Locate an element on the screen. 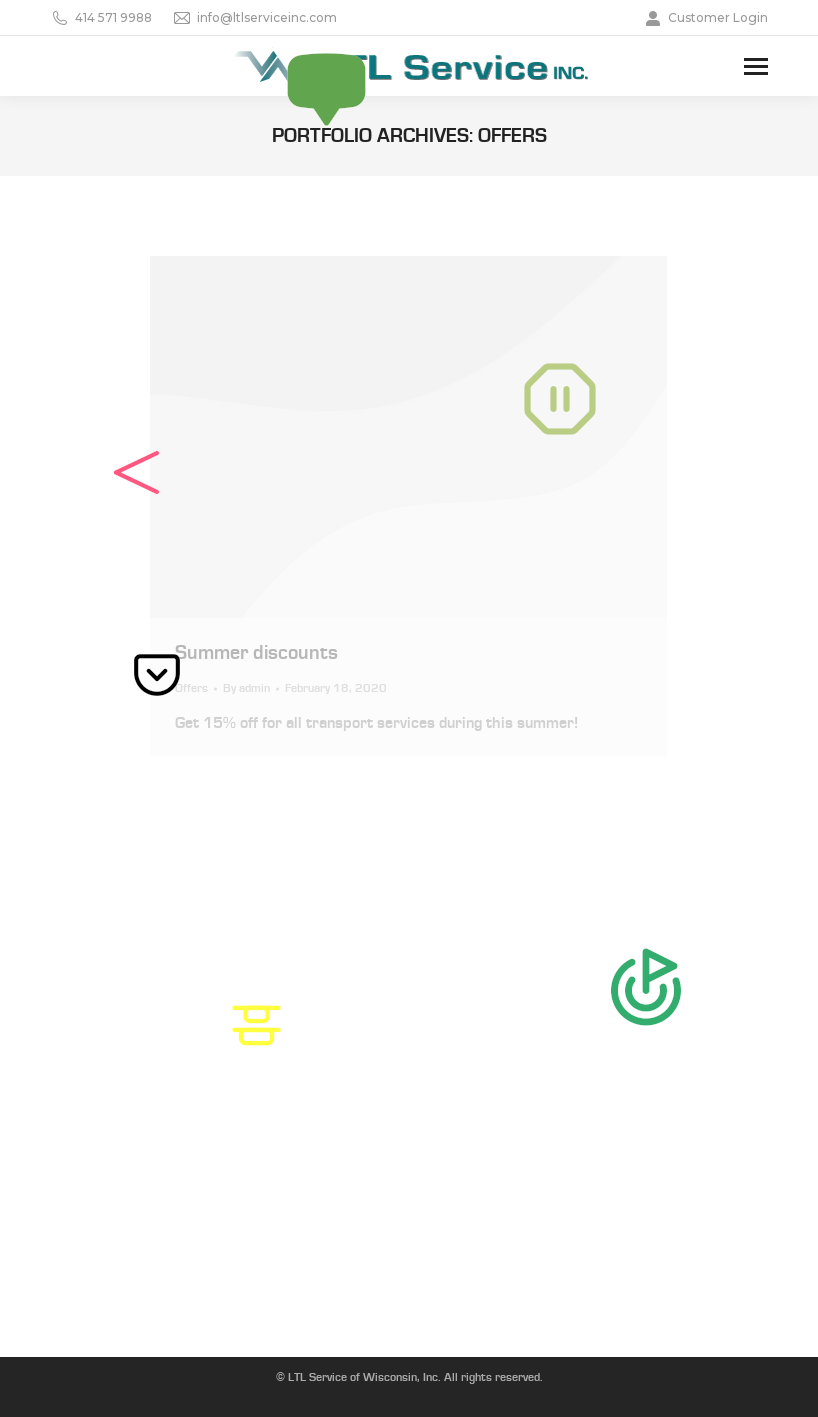 This screenshot has height=1417, width=818. open chat or messaging is located at coordinates (326, 89).